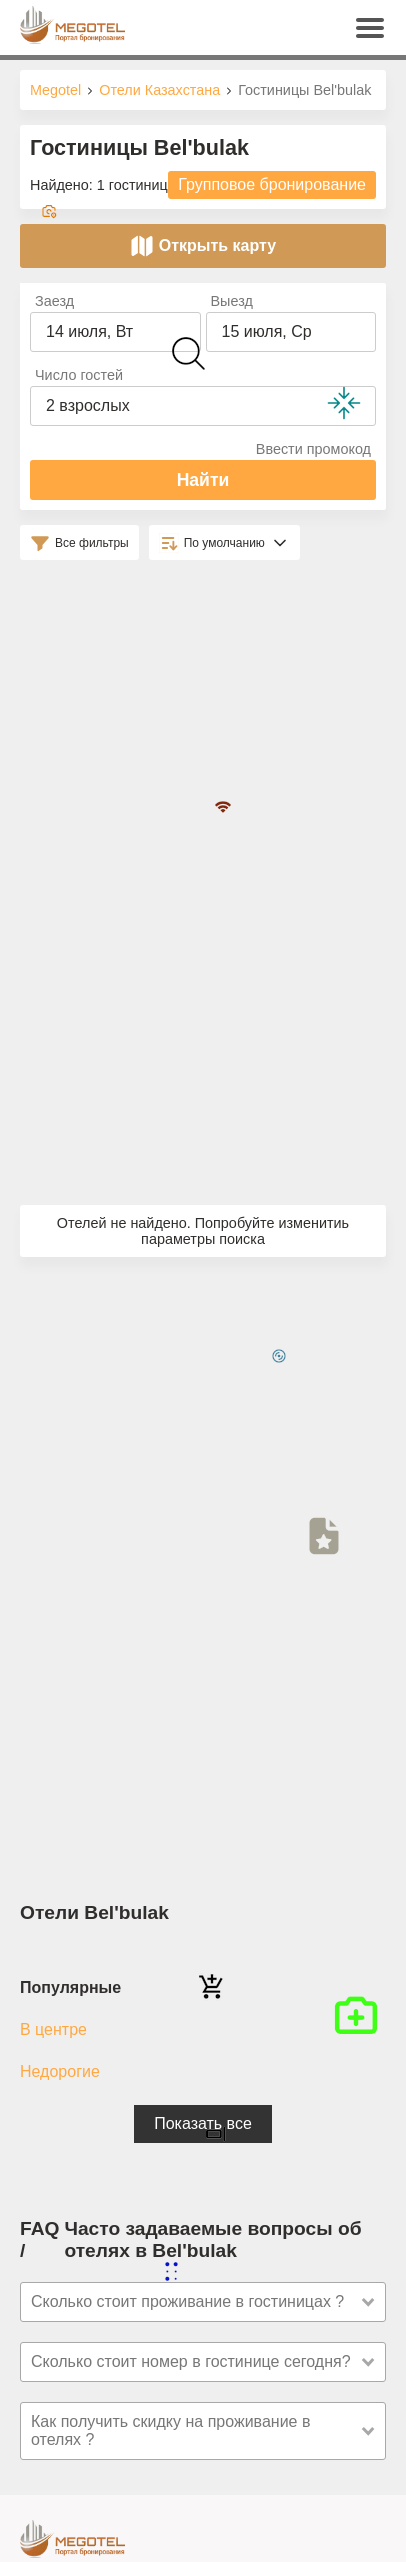 Image resolution: width=406 pixels, height=2562 pixels. What do you see at coordinates (223, 807) in the screenshot?
I see `indicates active wifi connection` at bounding box center [223, 807].